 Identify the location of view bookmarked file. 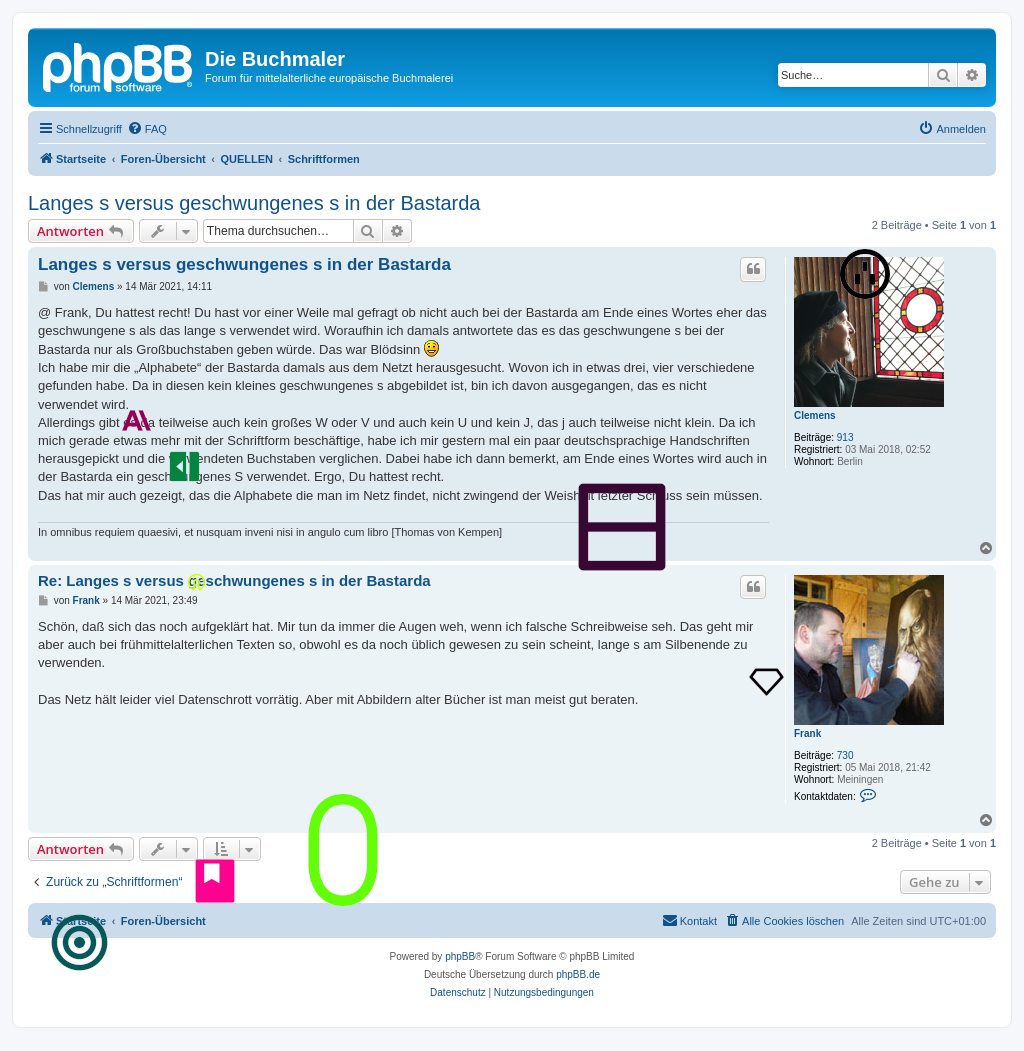
(215, 881).